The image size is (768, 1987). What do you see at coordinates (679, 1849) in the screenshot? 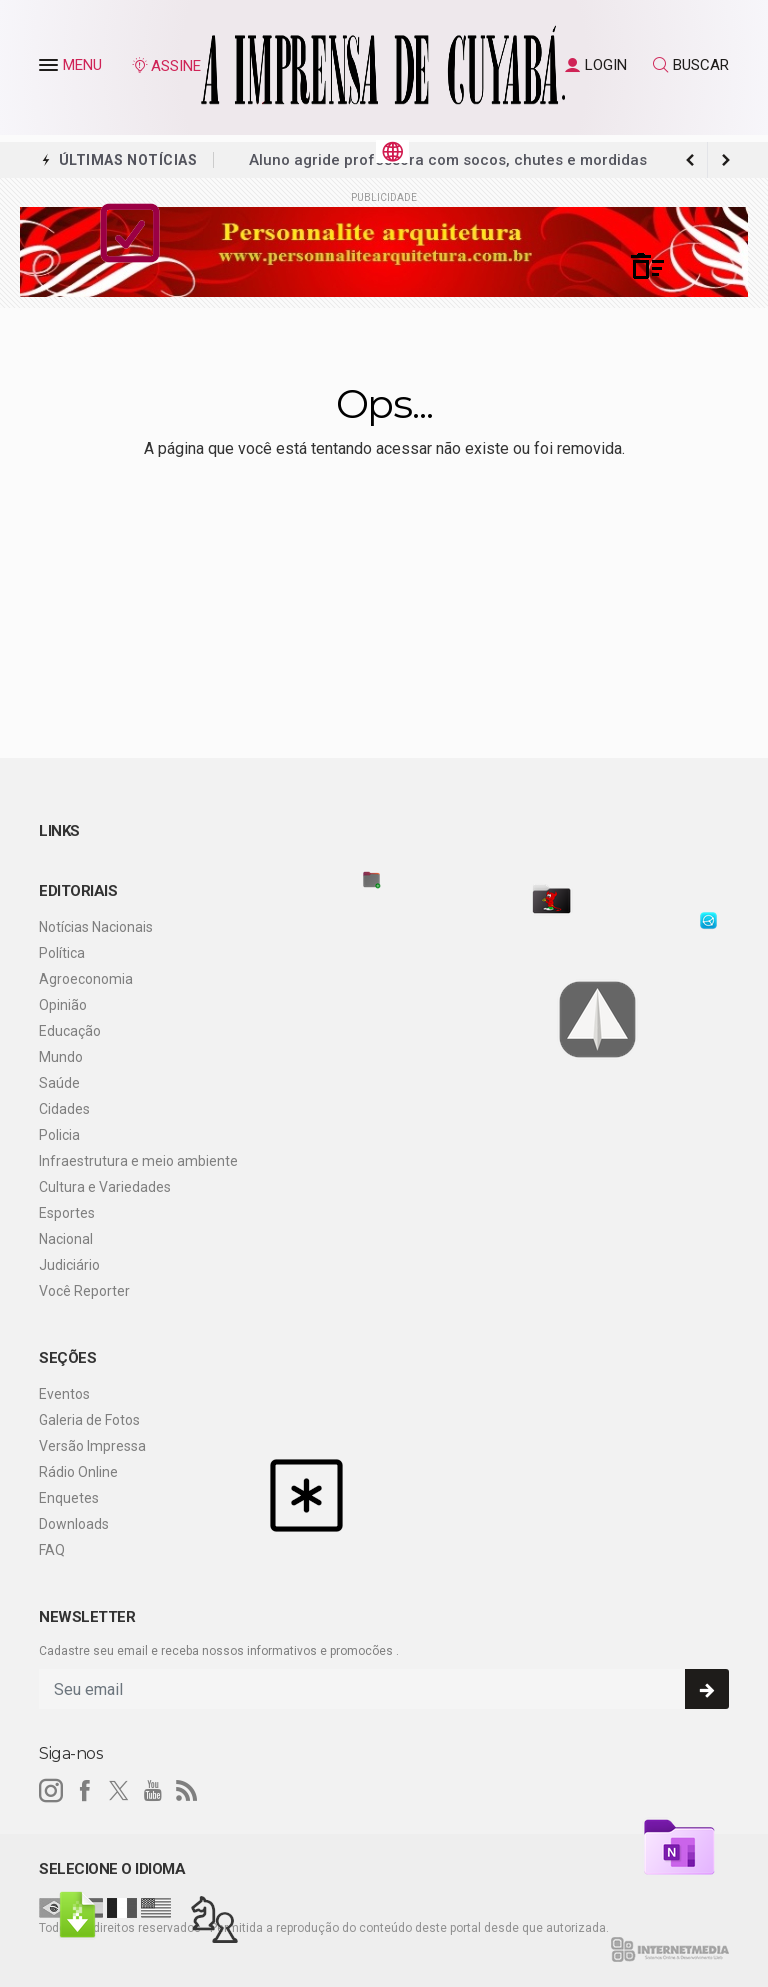
I see `open folder containing Microsoft OneNote files` at bounding box center [679, 1849].